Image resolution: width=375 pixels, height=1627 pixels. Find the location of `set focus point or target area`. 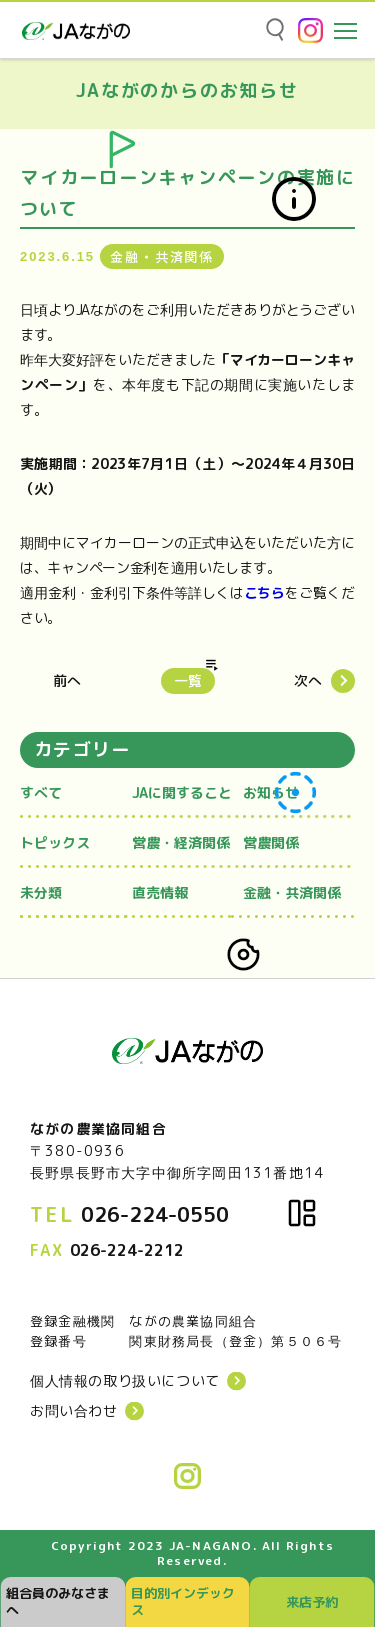

set focus point or target area is located at coordinates (295, 792).